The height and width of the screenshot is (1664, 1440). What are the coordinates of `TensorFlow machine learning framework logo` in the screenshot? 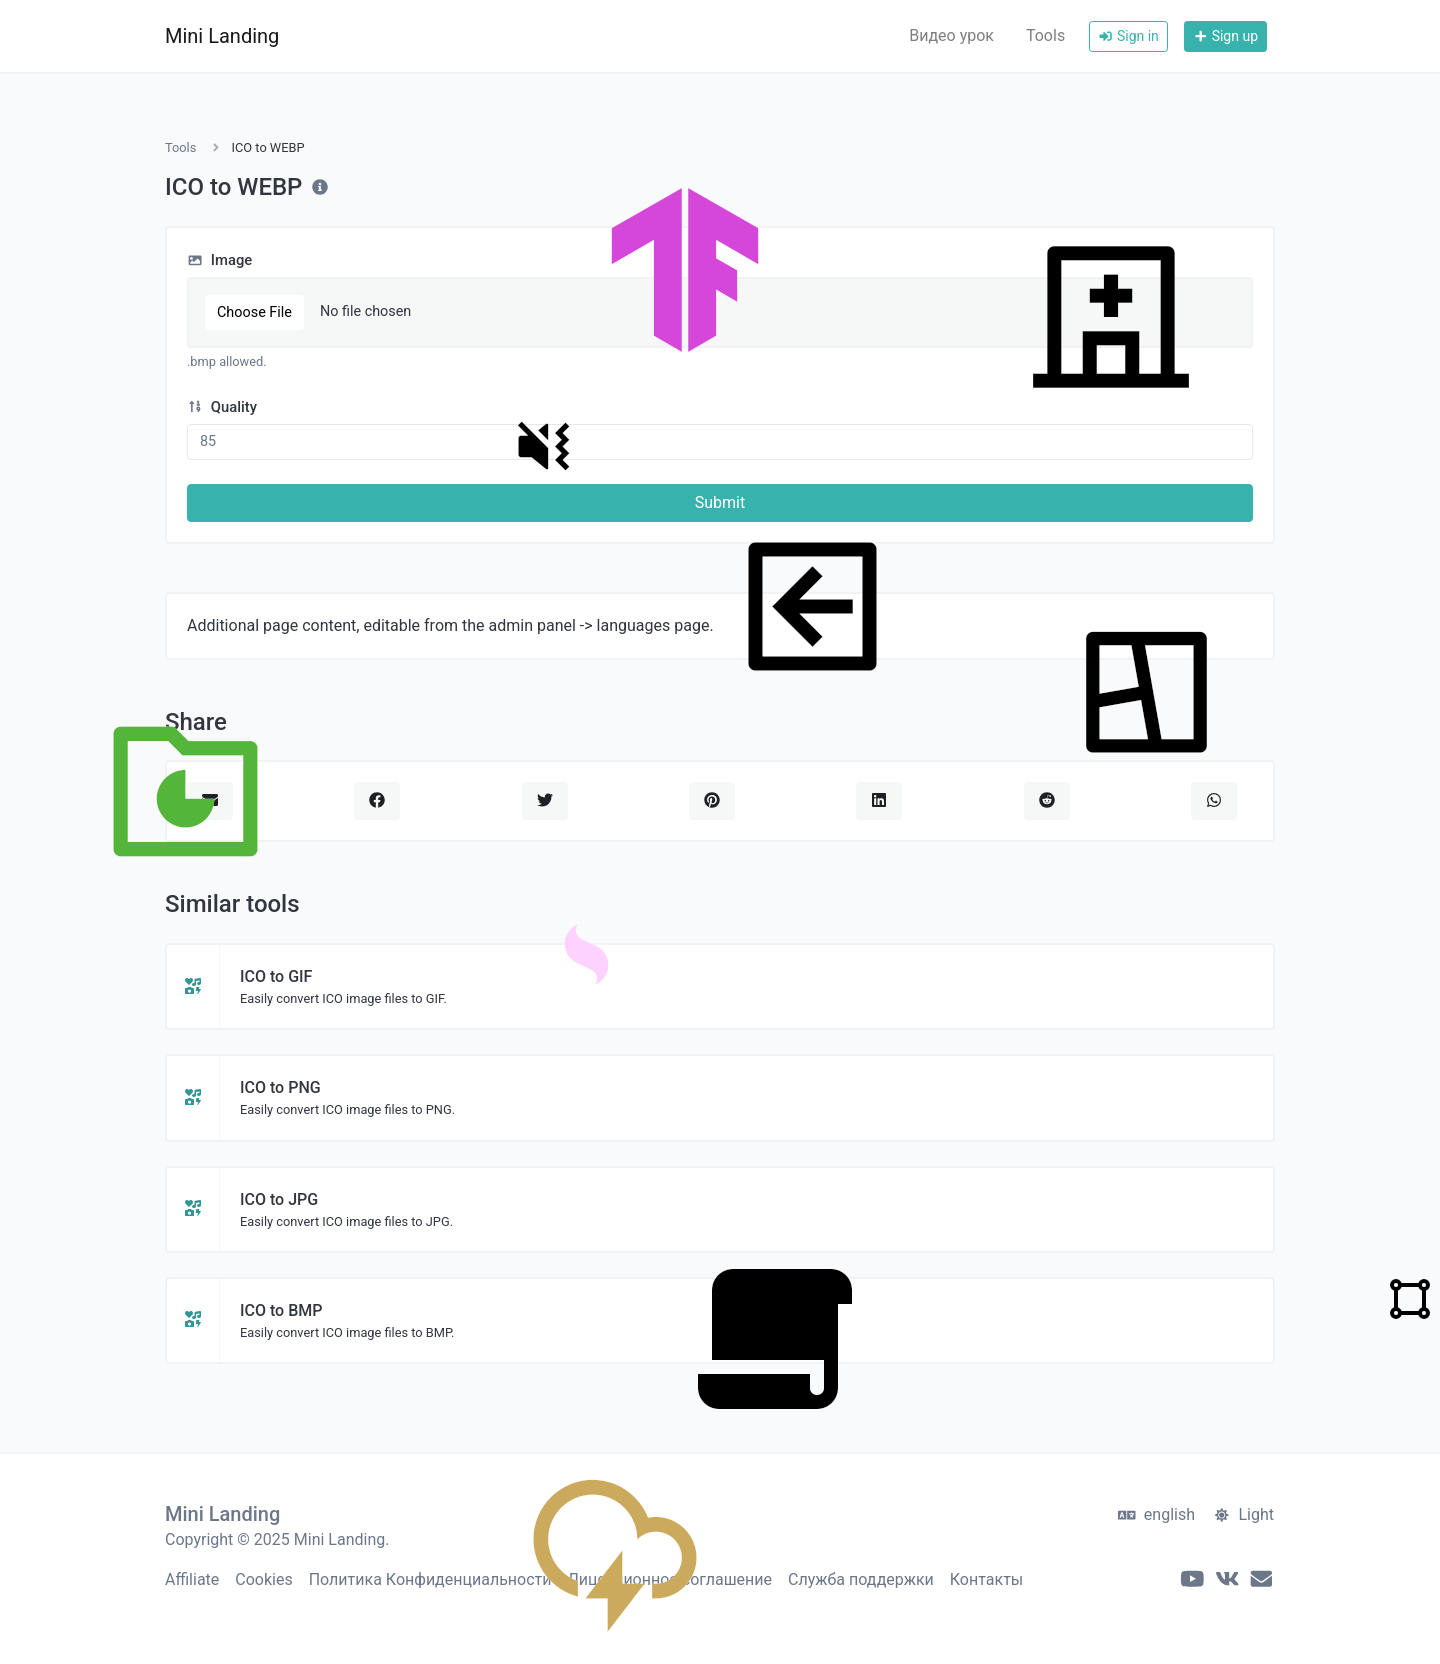 It's located at (685, 270).